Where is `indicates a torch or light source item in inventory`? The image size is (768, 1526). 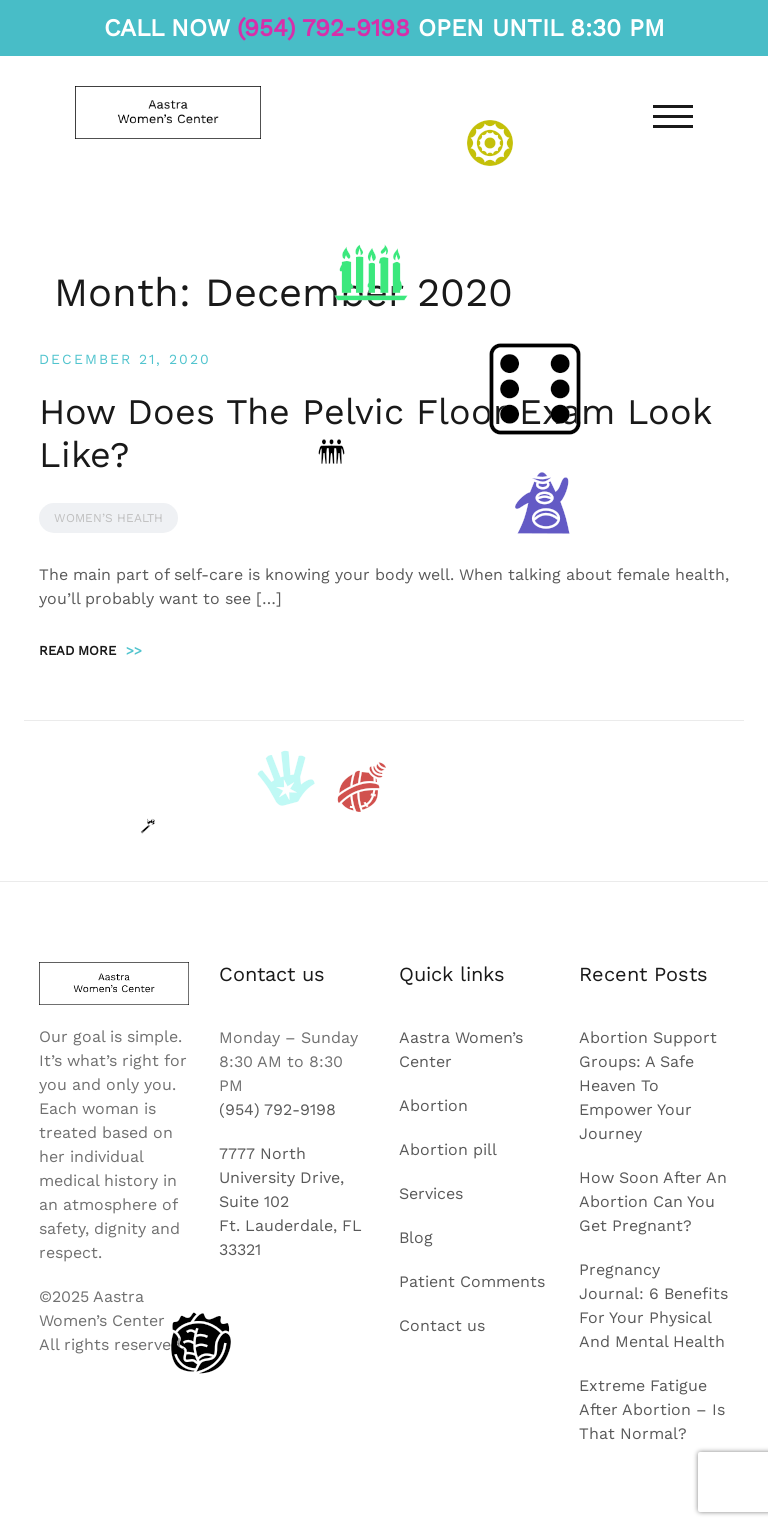
indicates a torch or light source item in inventory is located at coordinates (148, 826).